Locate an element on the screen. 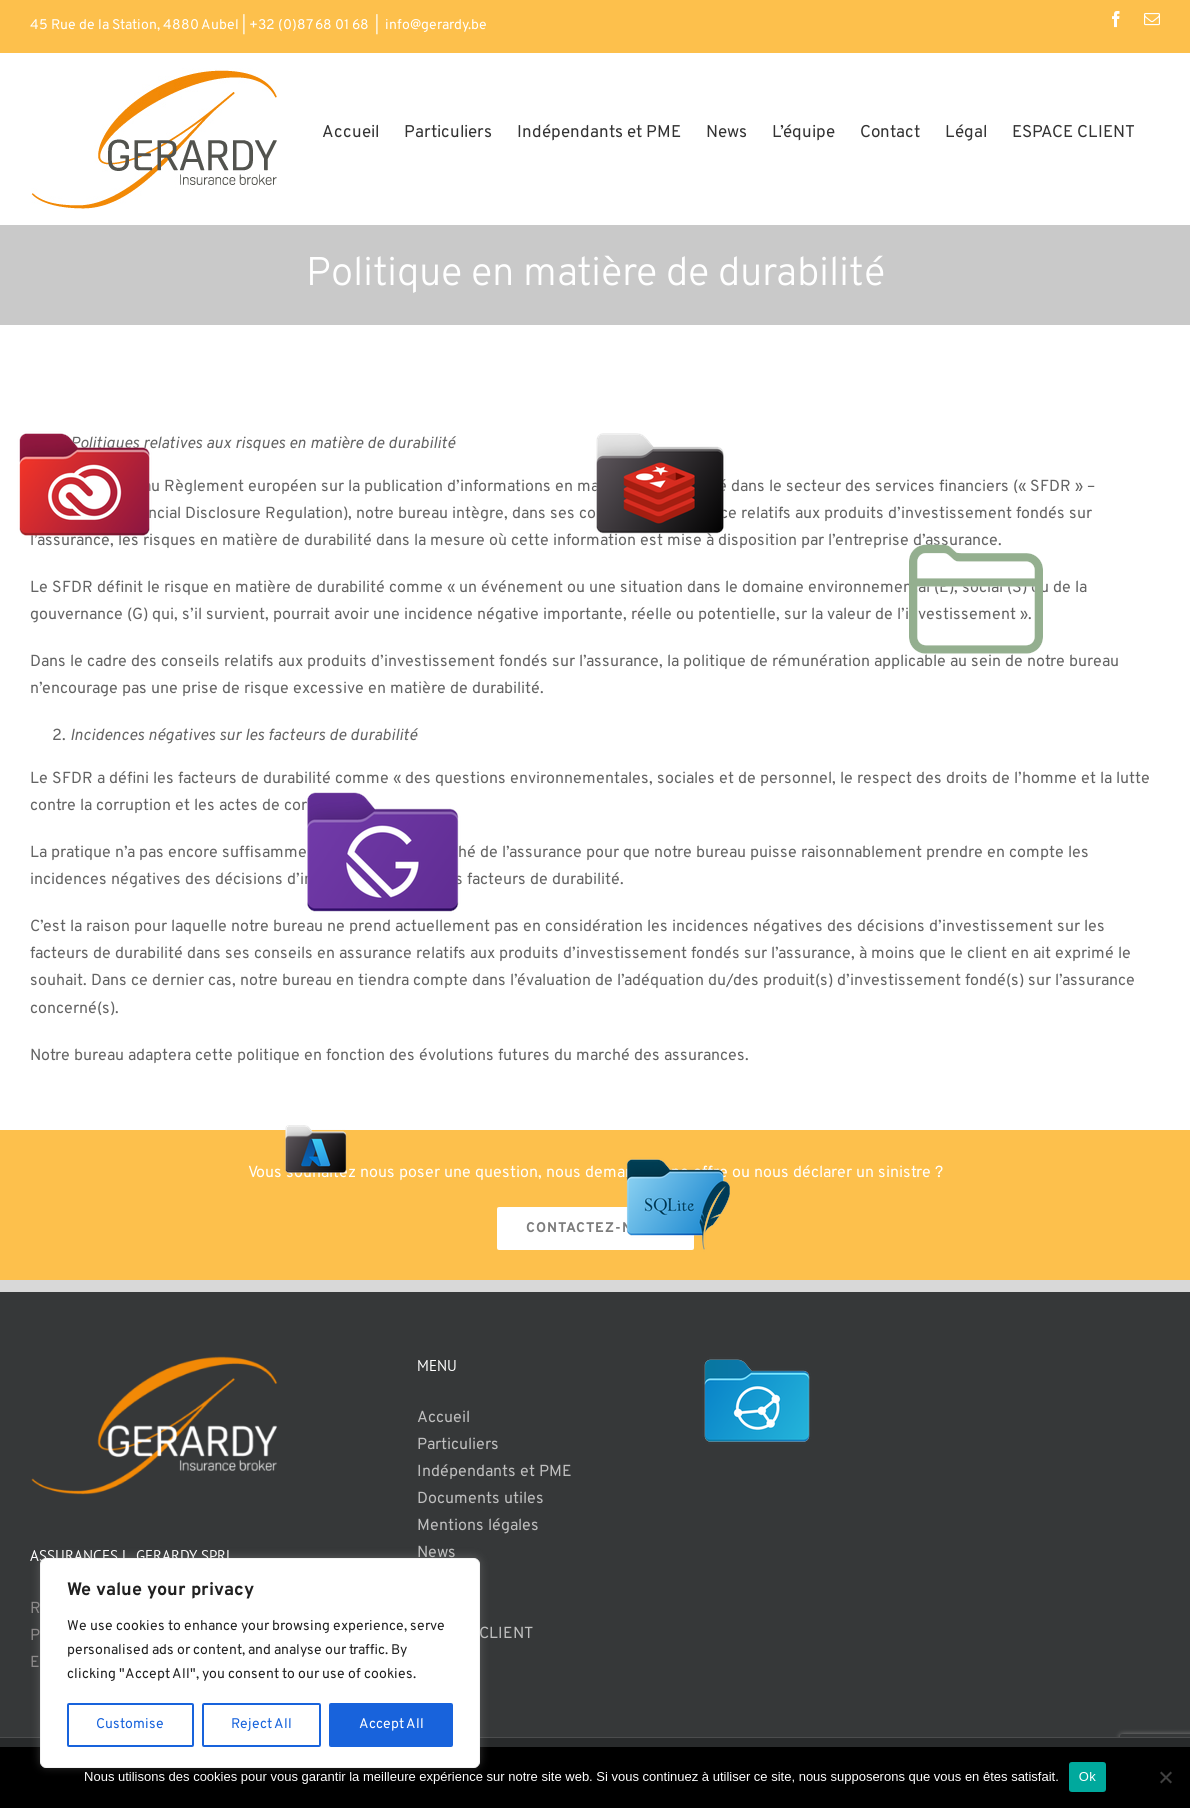  open folder containing SQLite database files is located at coordinates (675, 1200).